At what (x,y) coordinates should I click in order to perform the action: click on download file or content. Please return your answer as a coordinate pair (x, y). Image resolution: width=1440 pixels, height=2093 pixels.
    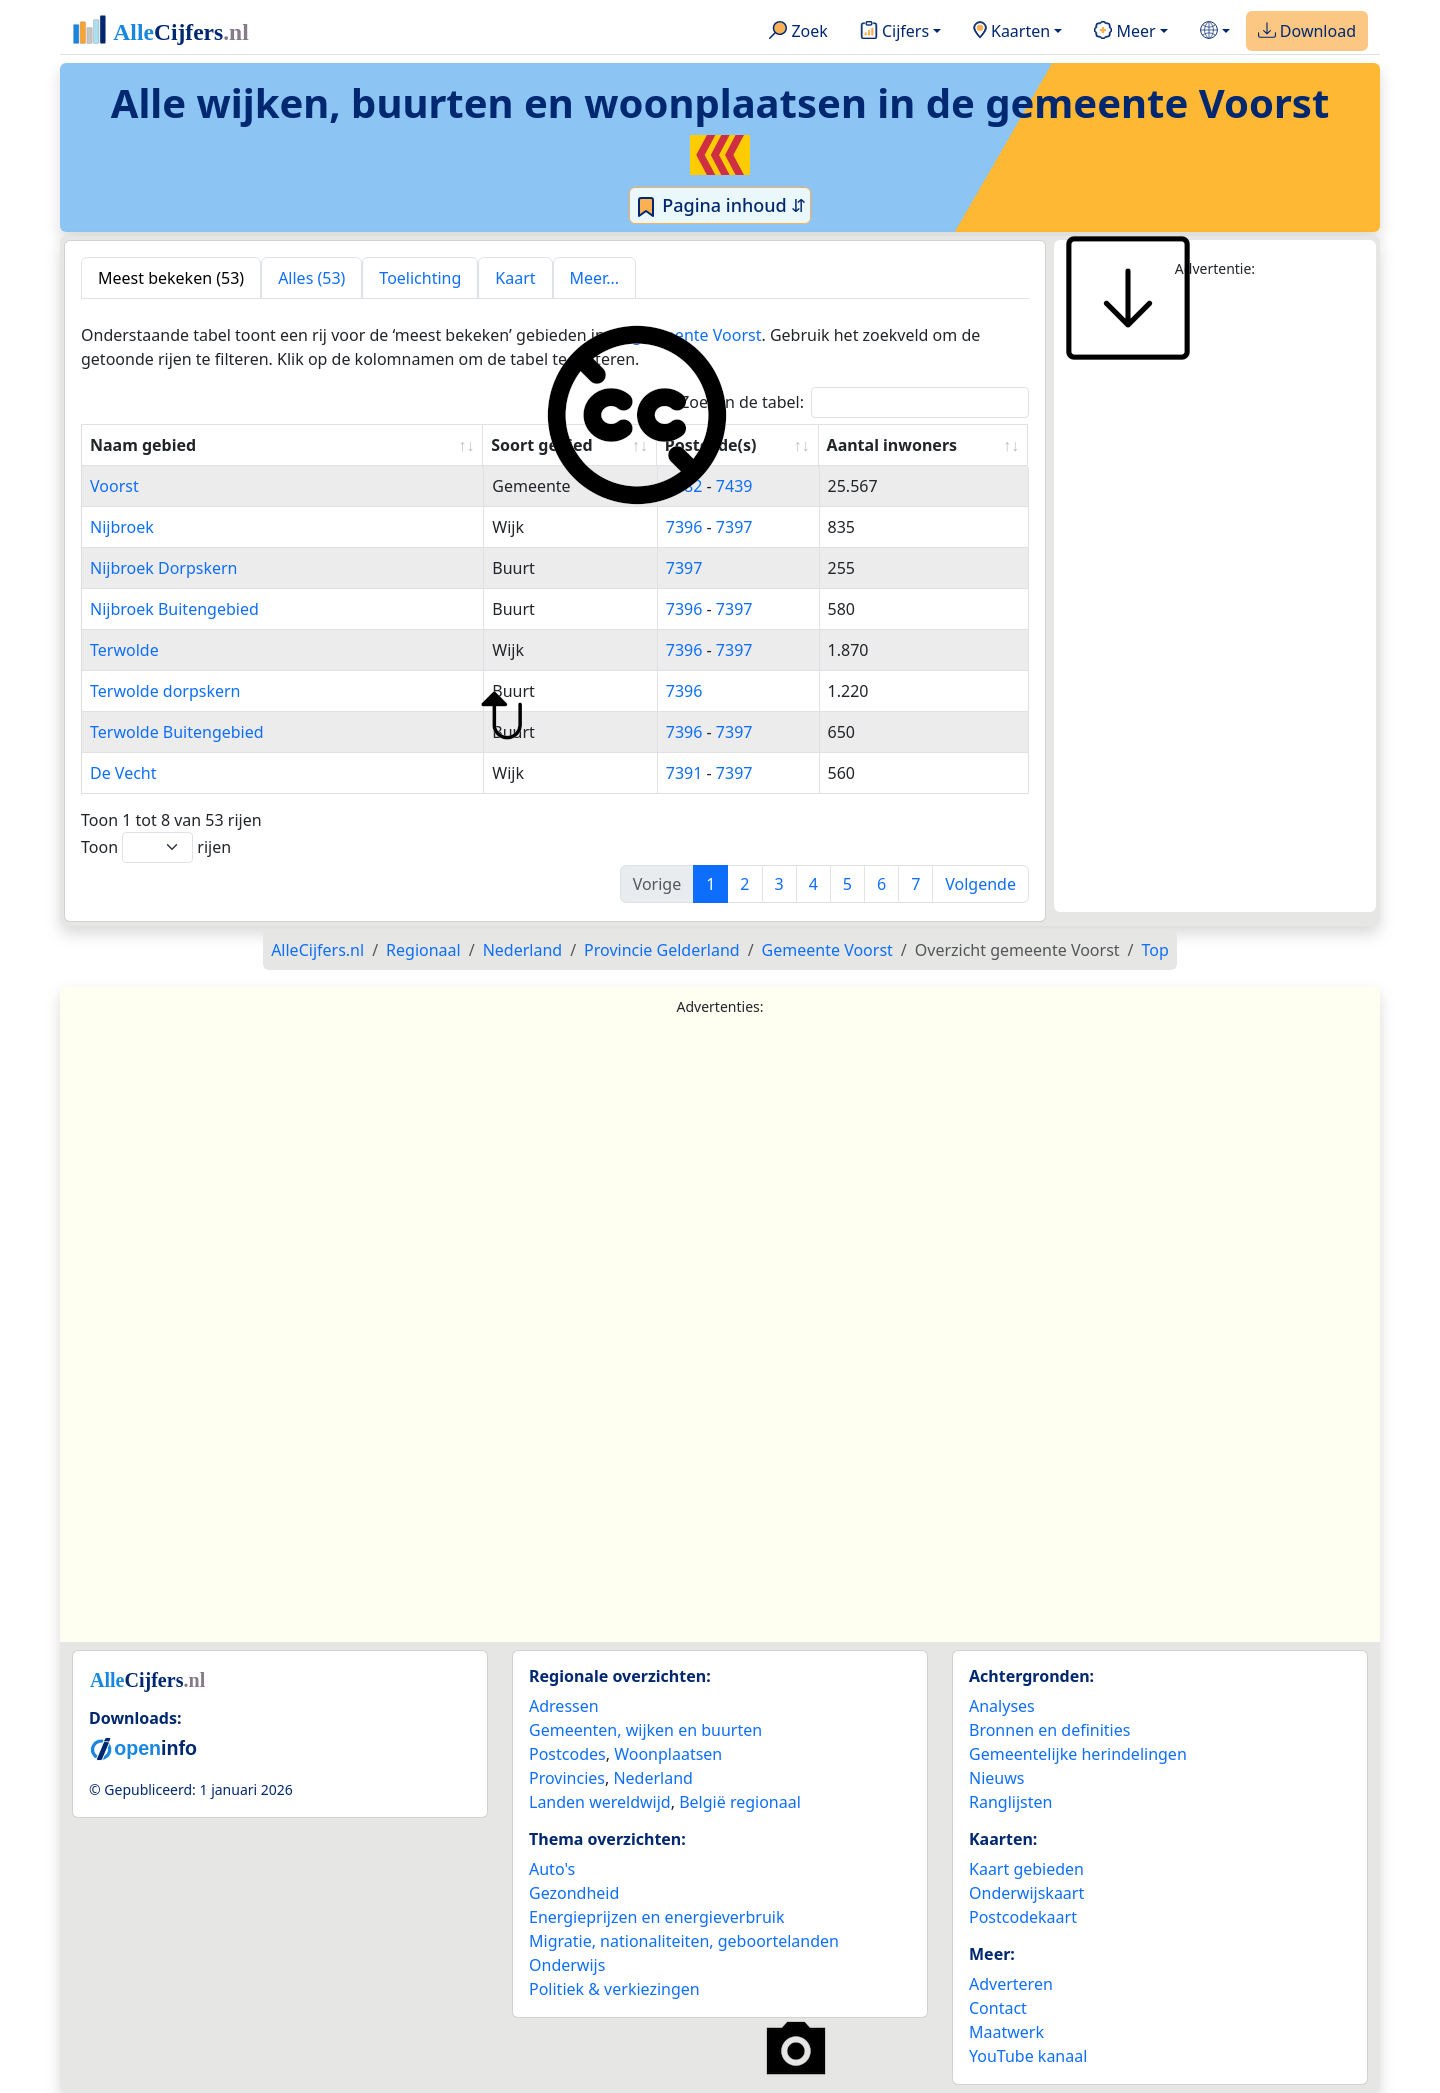
    Looking at the image, I should click on (1128, 298).